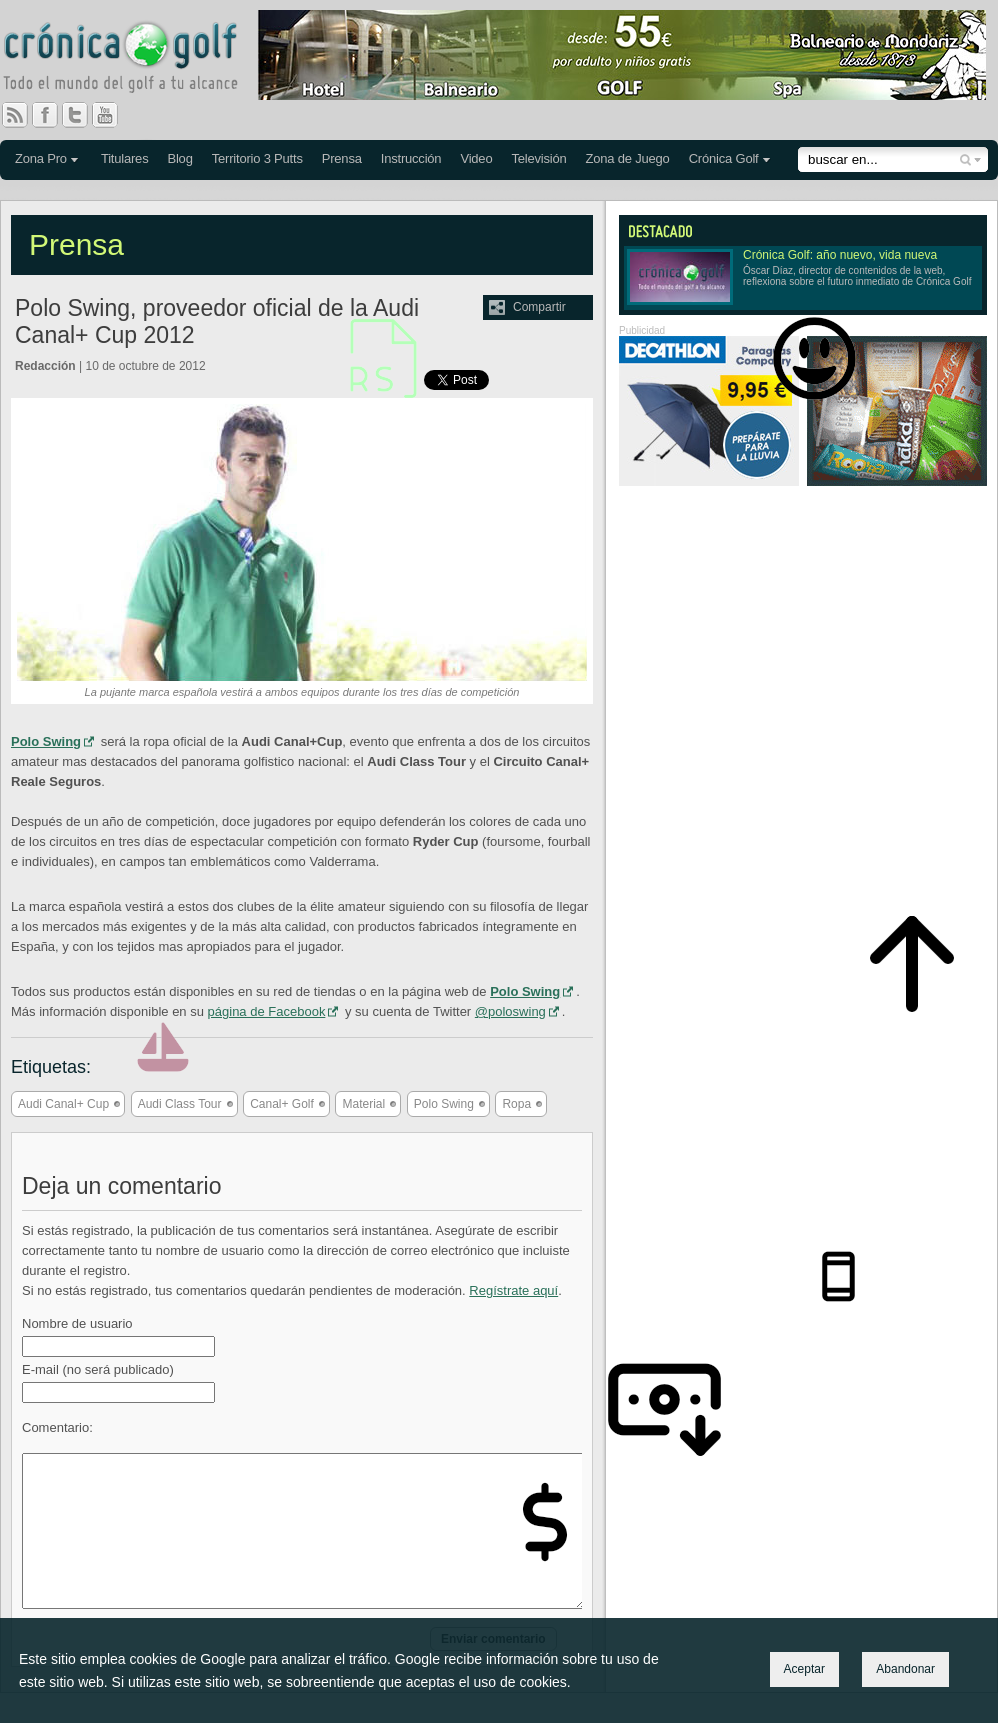 Image resolution: width=998 pixels, height=1723 pixels. What do you see at coordinates (838, 1276) in the screenshot?
I see `switch to mobile view` at bounding box center [838, 1276].